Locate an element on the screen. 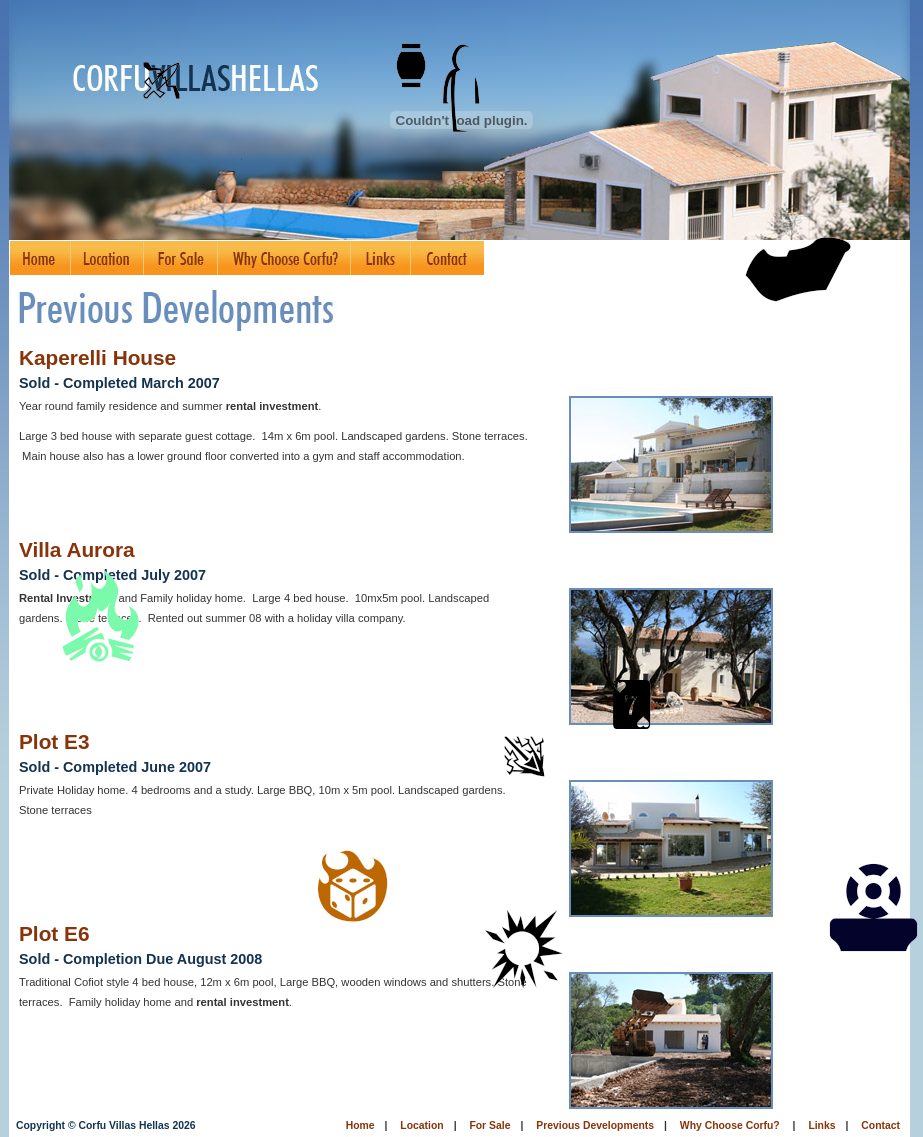  access camping or outdoor activity features is located at coordinates (98, 615).